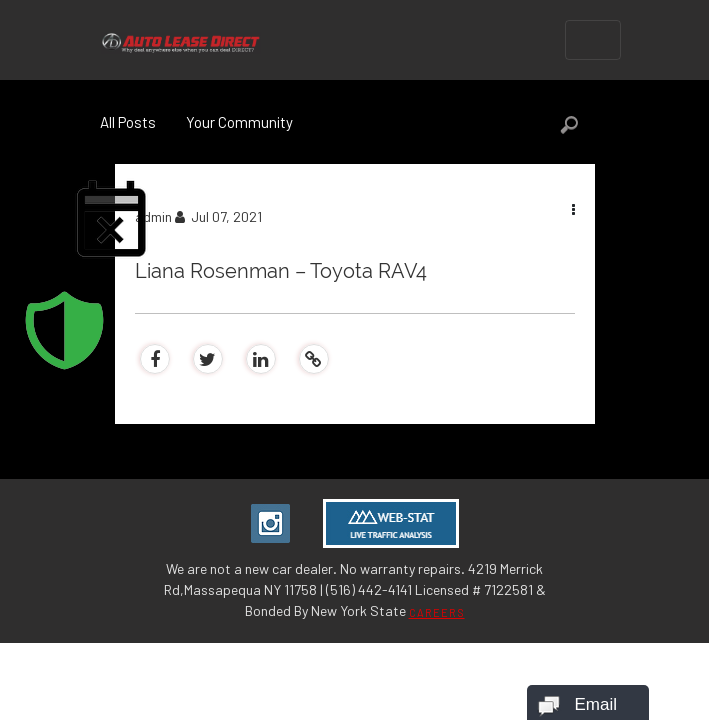 The height and width of the screenshot is (720, 709). What do you see at coordinates (111, 222) in the screenshot?
I see `indicates a busy or unavailable event` at bounding box center [111, 222].